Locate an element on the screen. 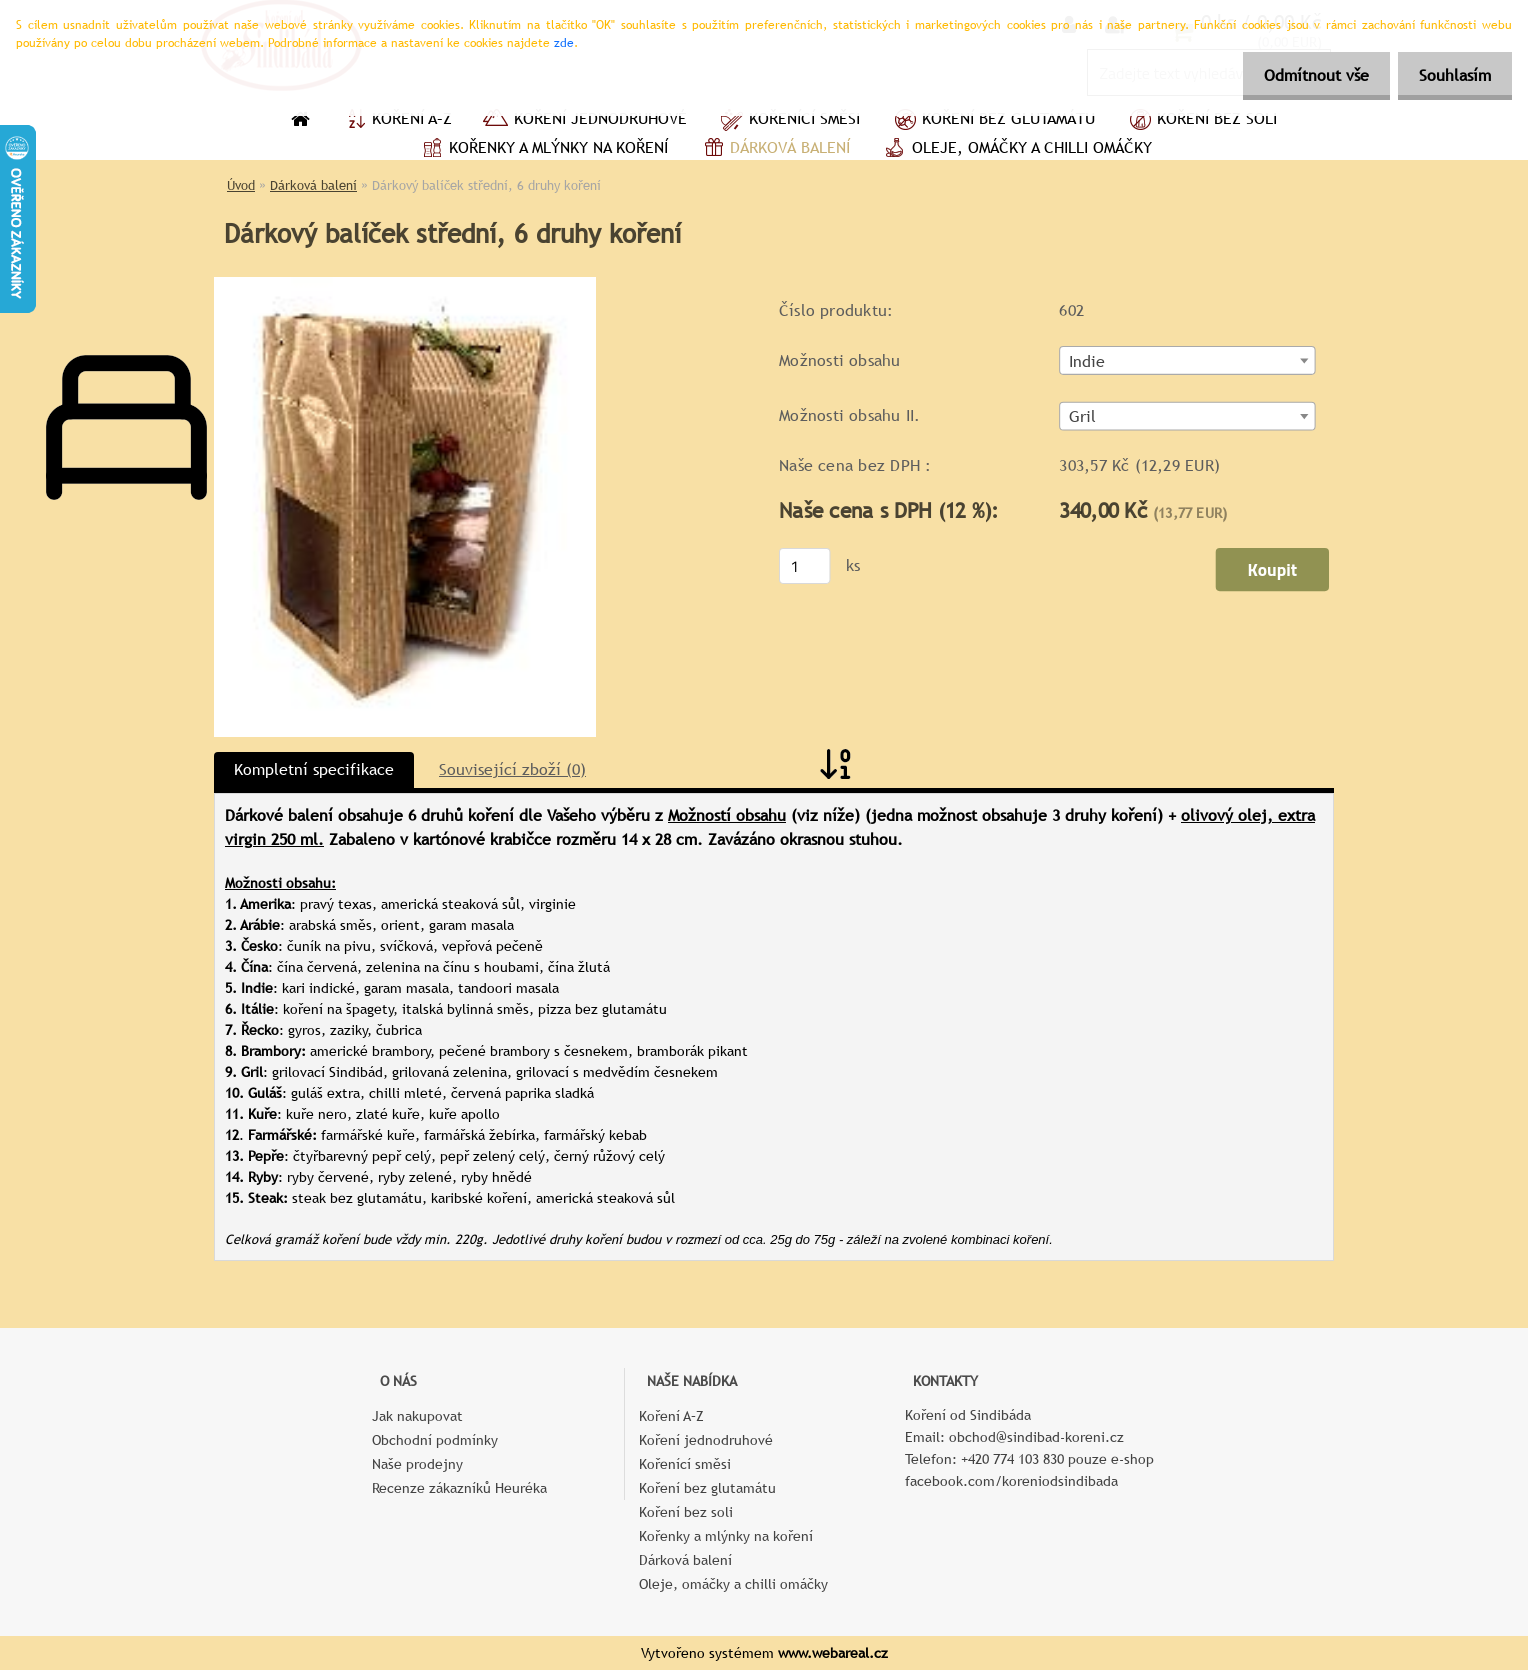  select single bed accommodation is located at coordinates (126, 427).